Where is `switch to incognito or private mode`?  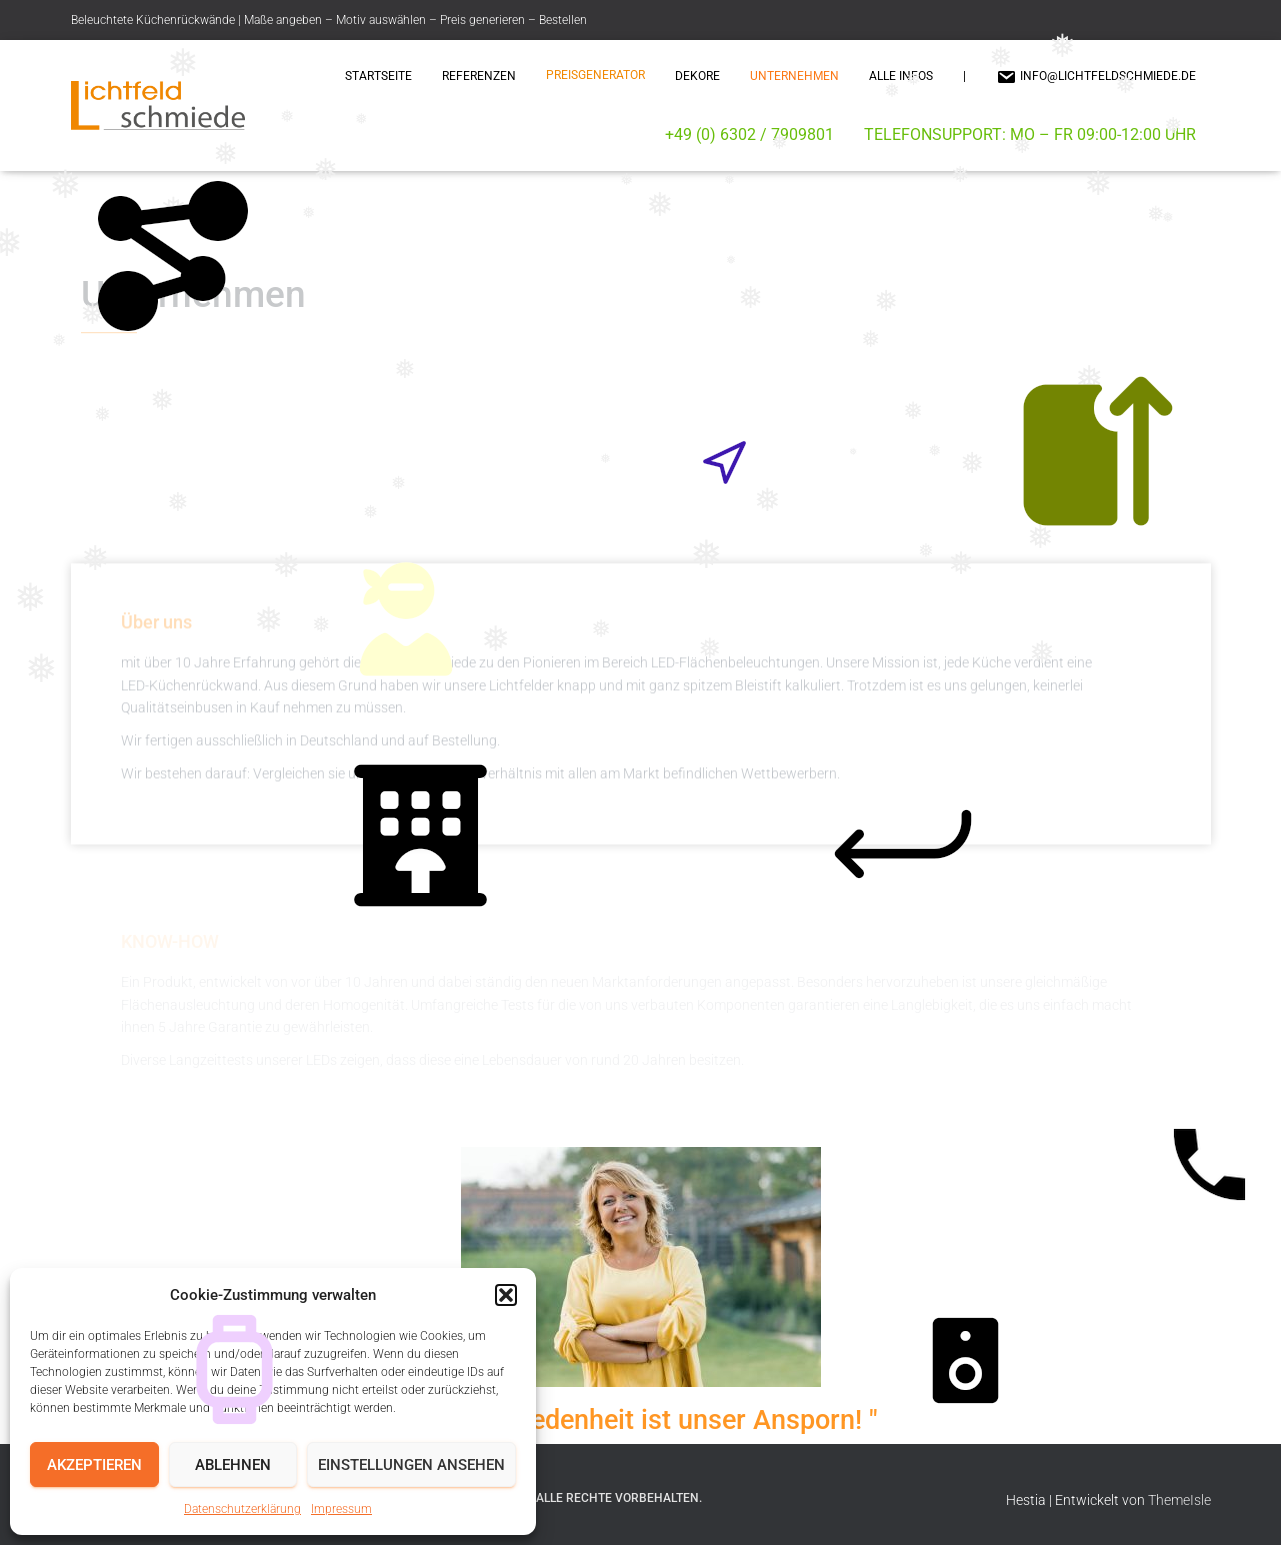 switch to incognito or private mode is located at coordinates (406, 619).